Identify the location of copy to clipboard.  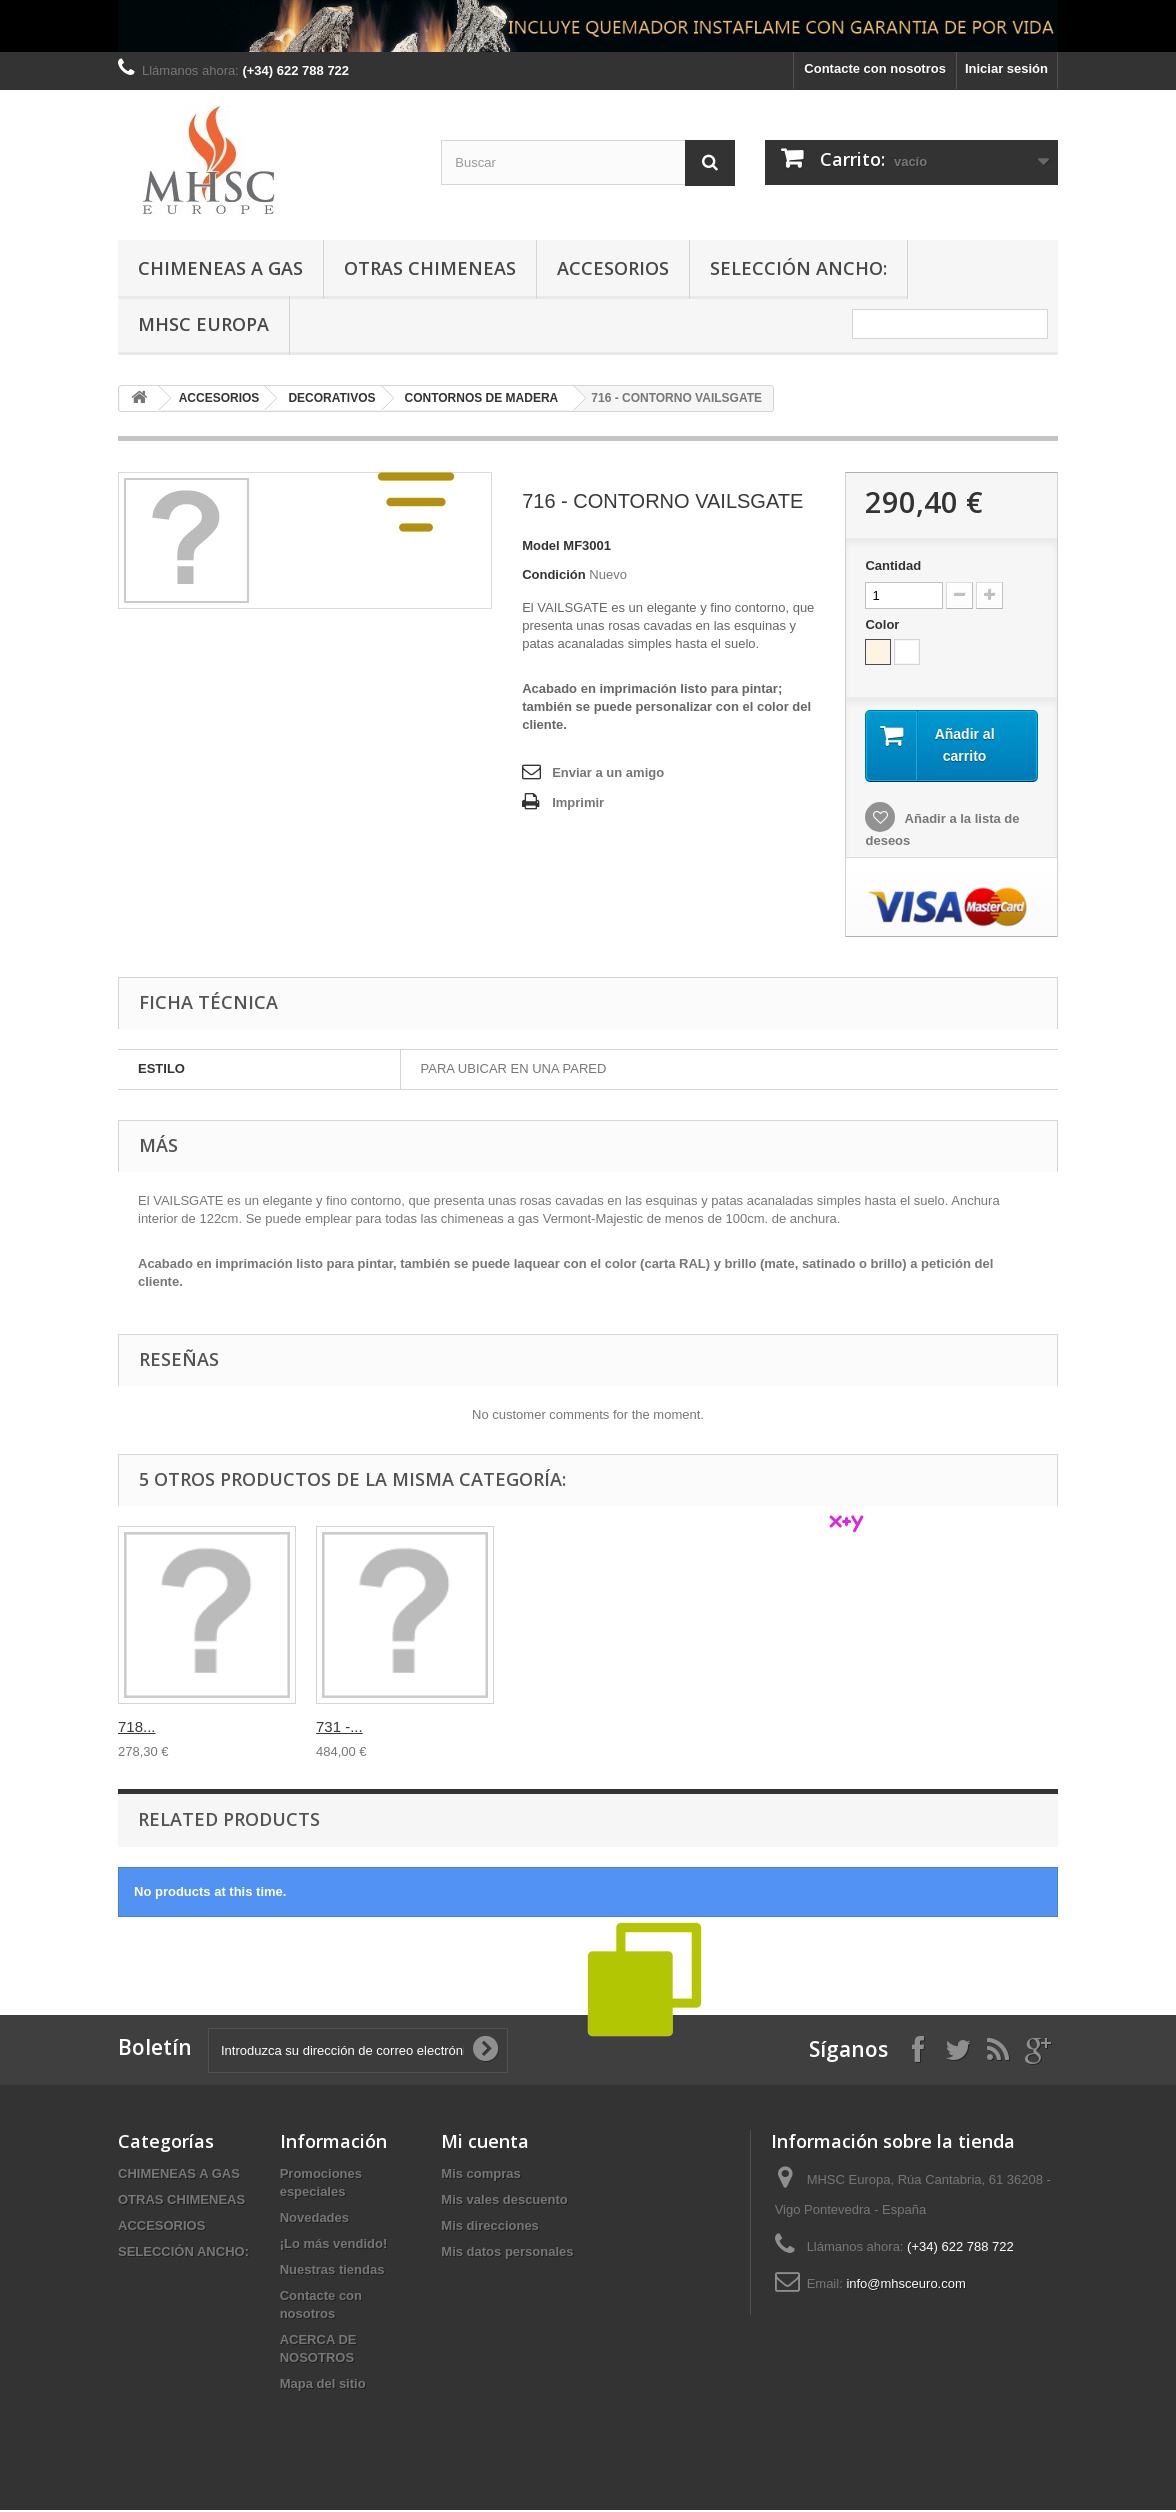
(644, 1979).